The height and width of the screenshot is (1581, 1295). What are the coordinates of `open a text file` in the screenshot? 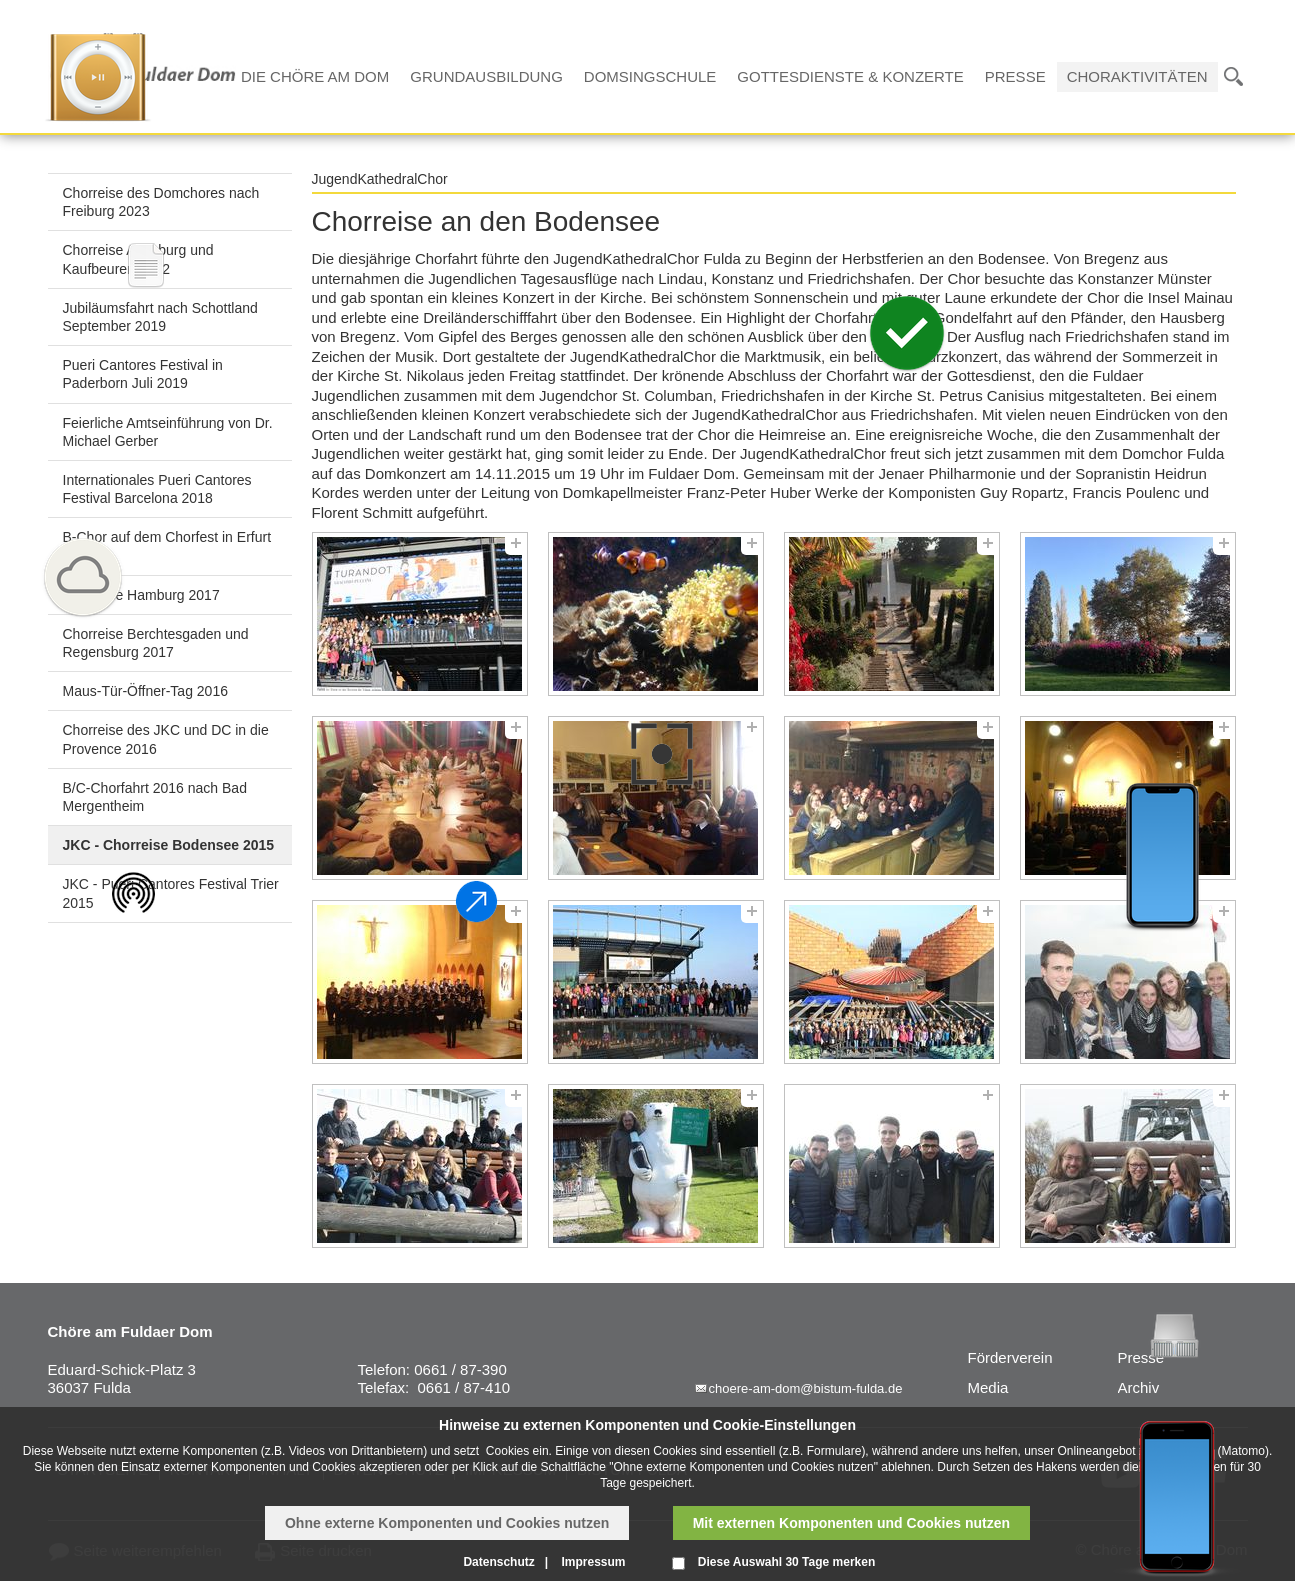 It's located at (146, 265).